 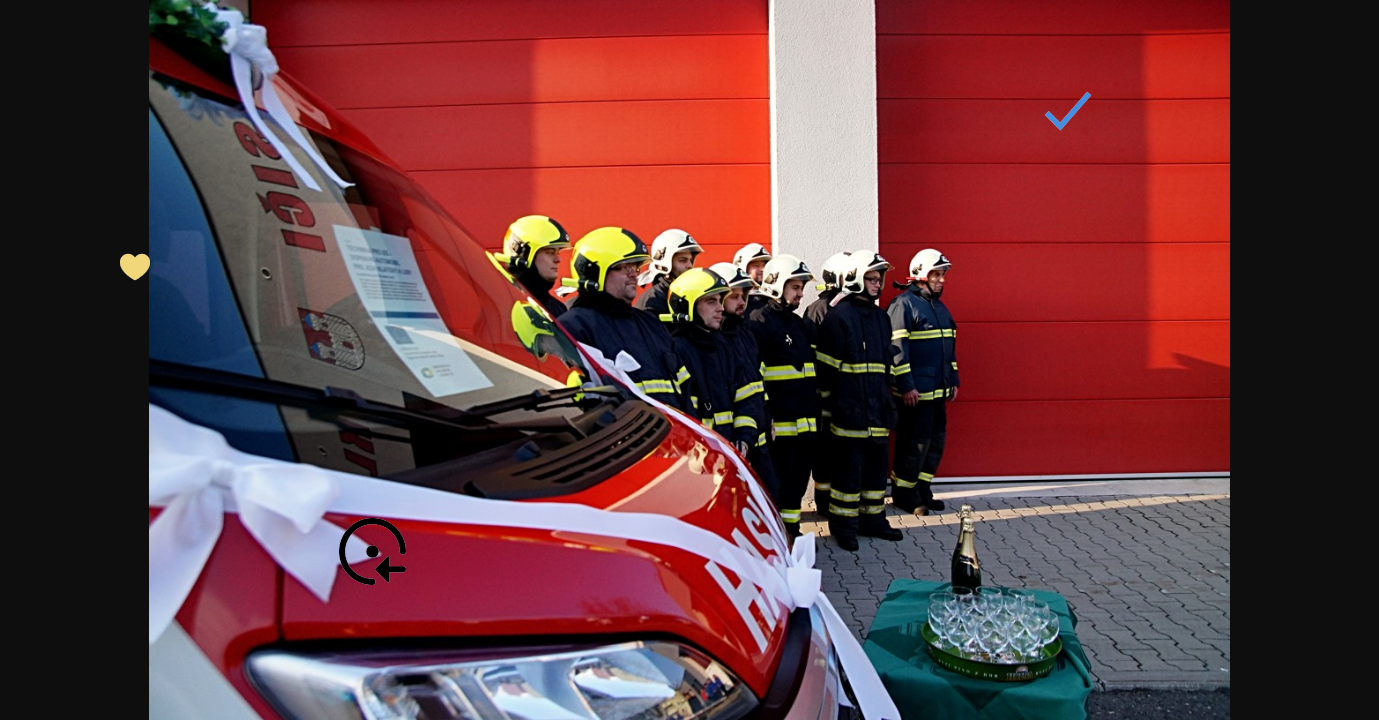 What do you see at coordinates (1068, 111) in the screenshot?
I see `confirm or submit an action` at bounding box center [1068, 111].